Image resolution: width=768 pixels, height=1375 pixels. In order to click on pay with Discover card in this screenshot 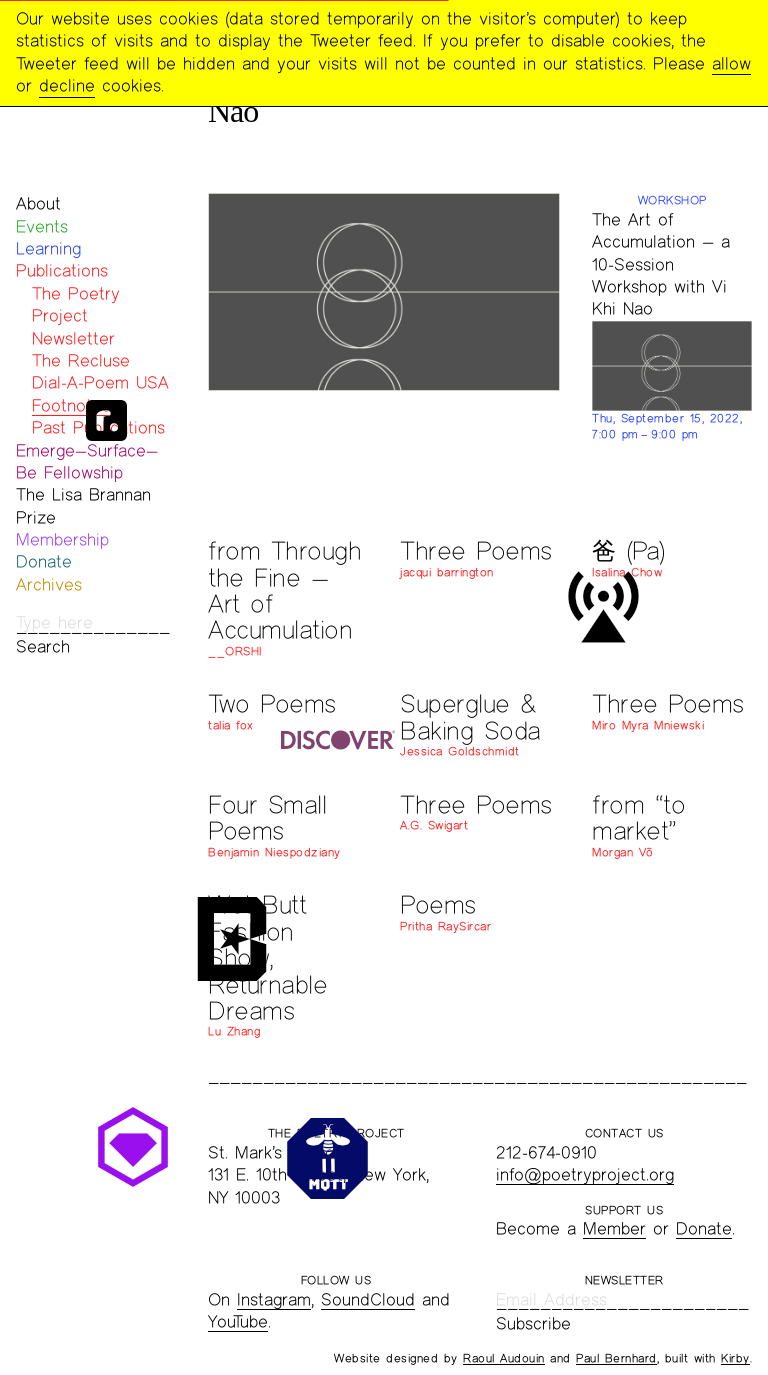, I will do `click(338, 740)`.